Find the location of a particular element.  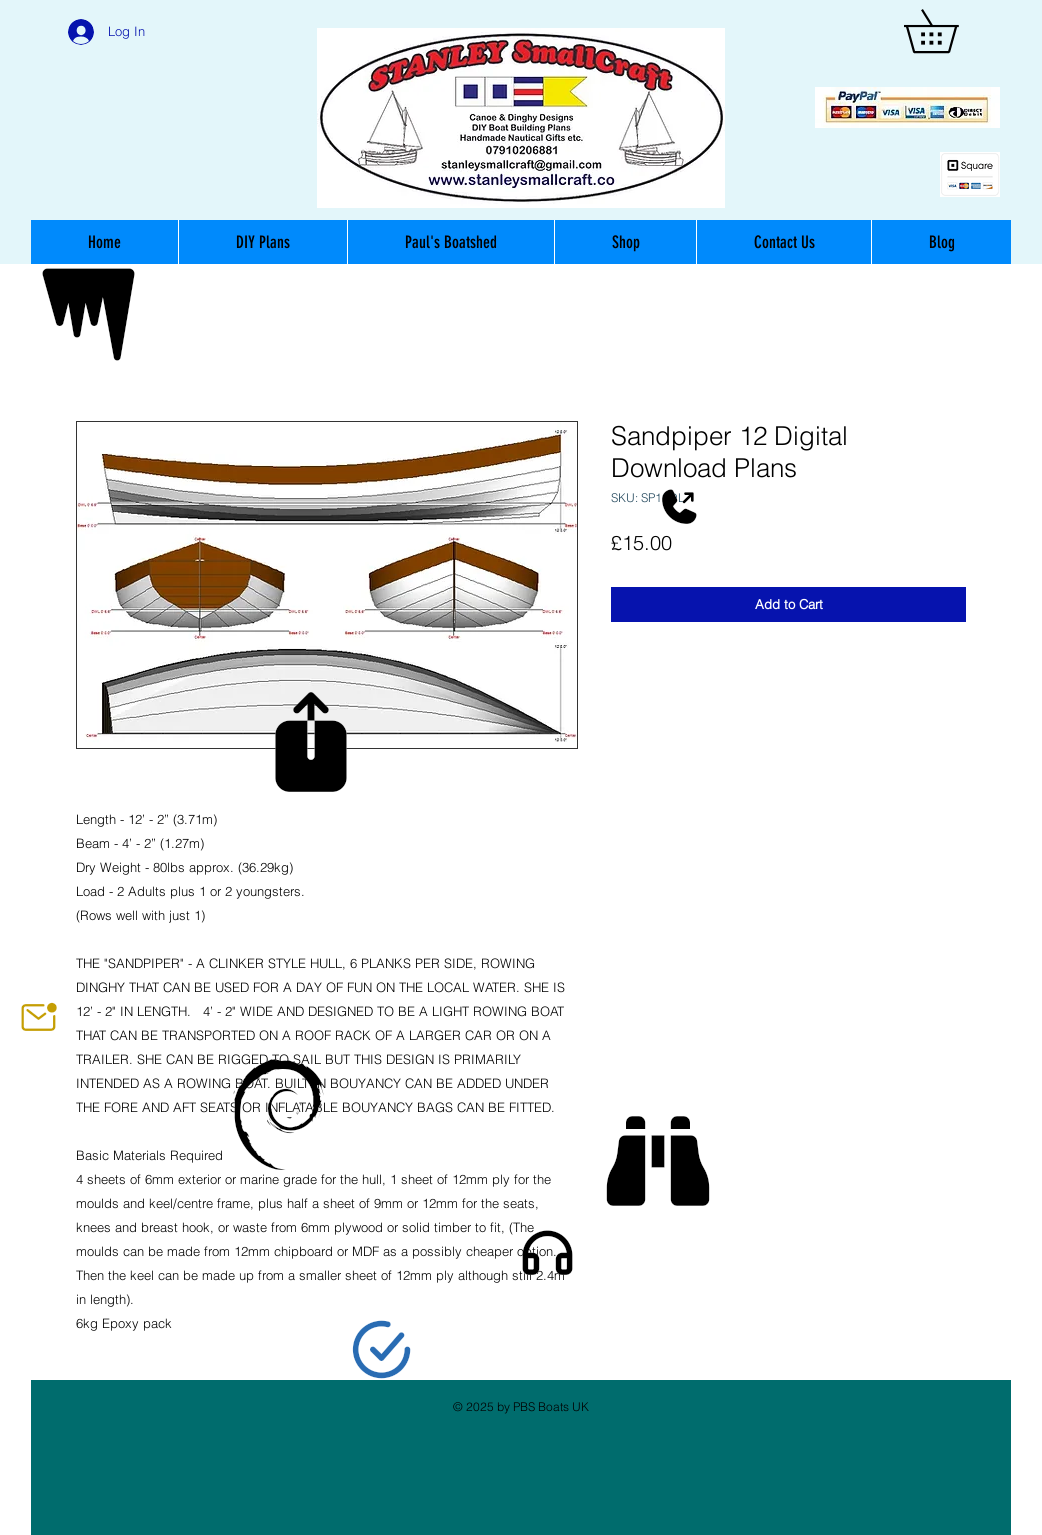

search or explore content is located at coordinates (658, 1161).